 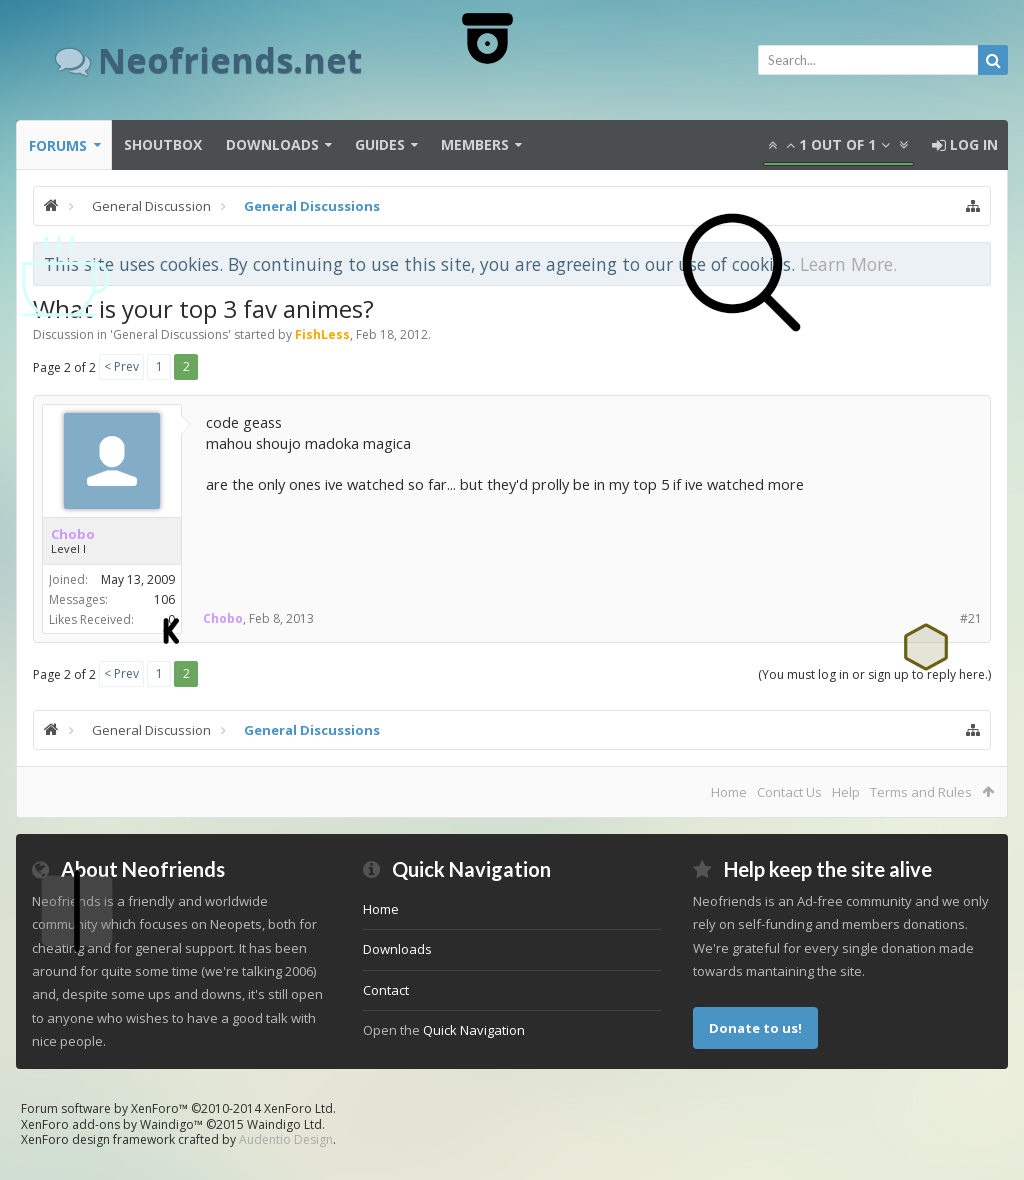 I want to click on search for content, so click(x=741, y=272).